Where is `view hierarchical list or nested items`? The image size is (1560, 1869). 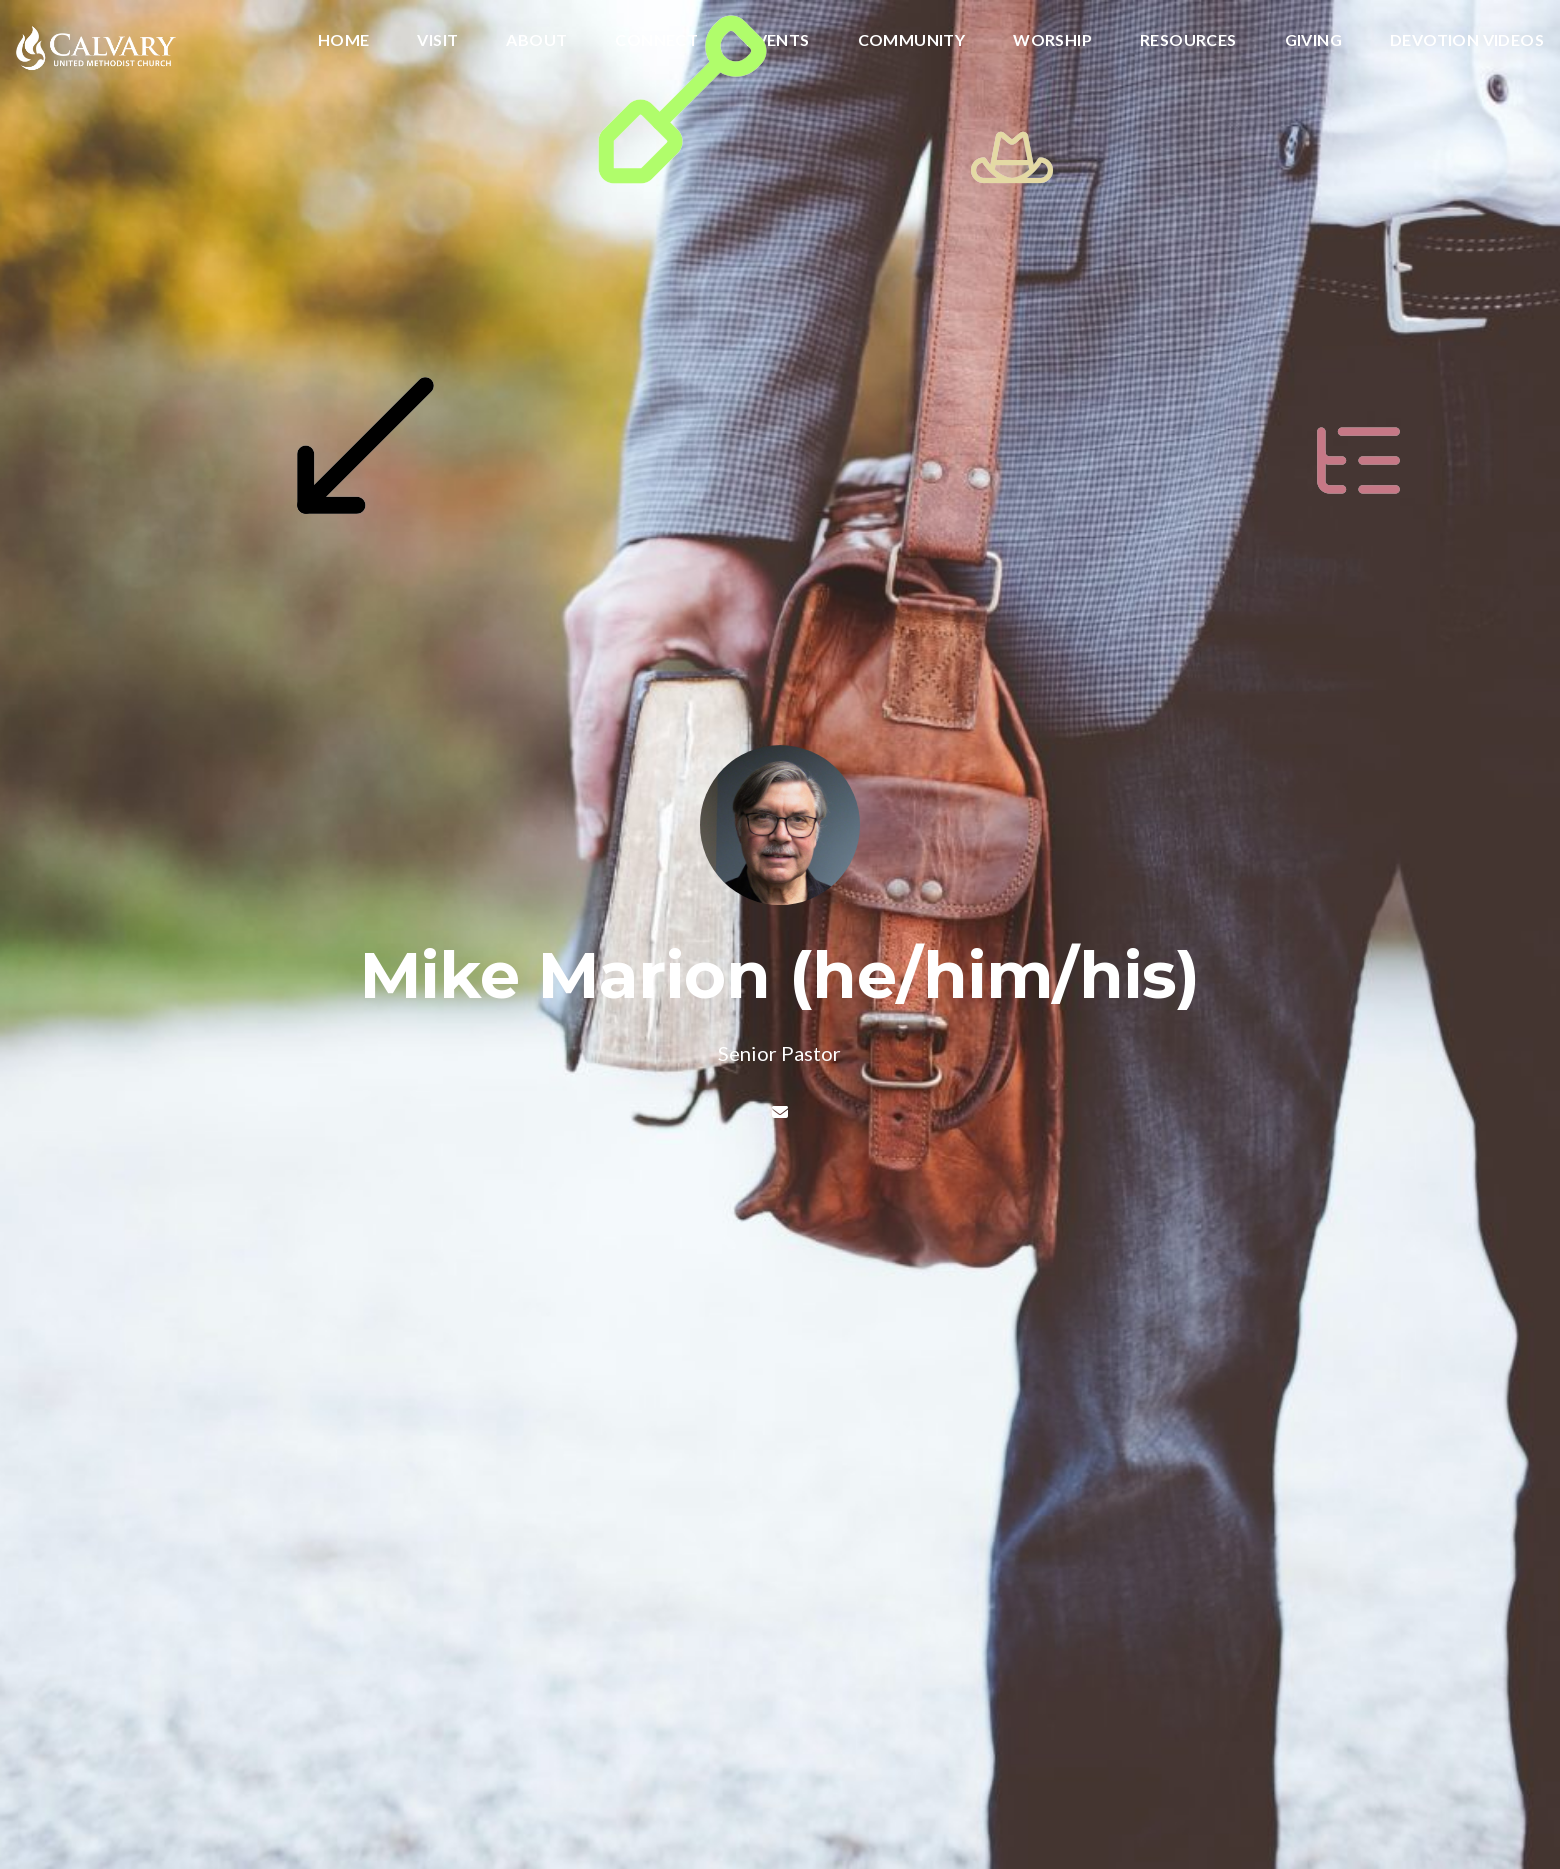
view hierarchical list or nested items is located at coordinates (1358, 460).